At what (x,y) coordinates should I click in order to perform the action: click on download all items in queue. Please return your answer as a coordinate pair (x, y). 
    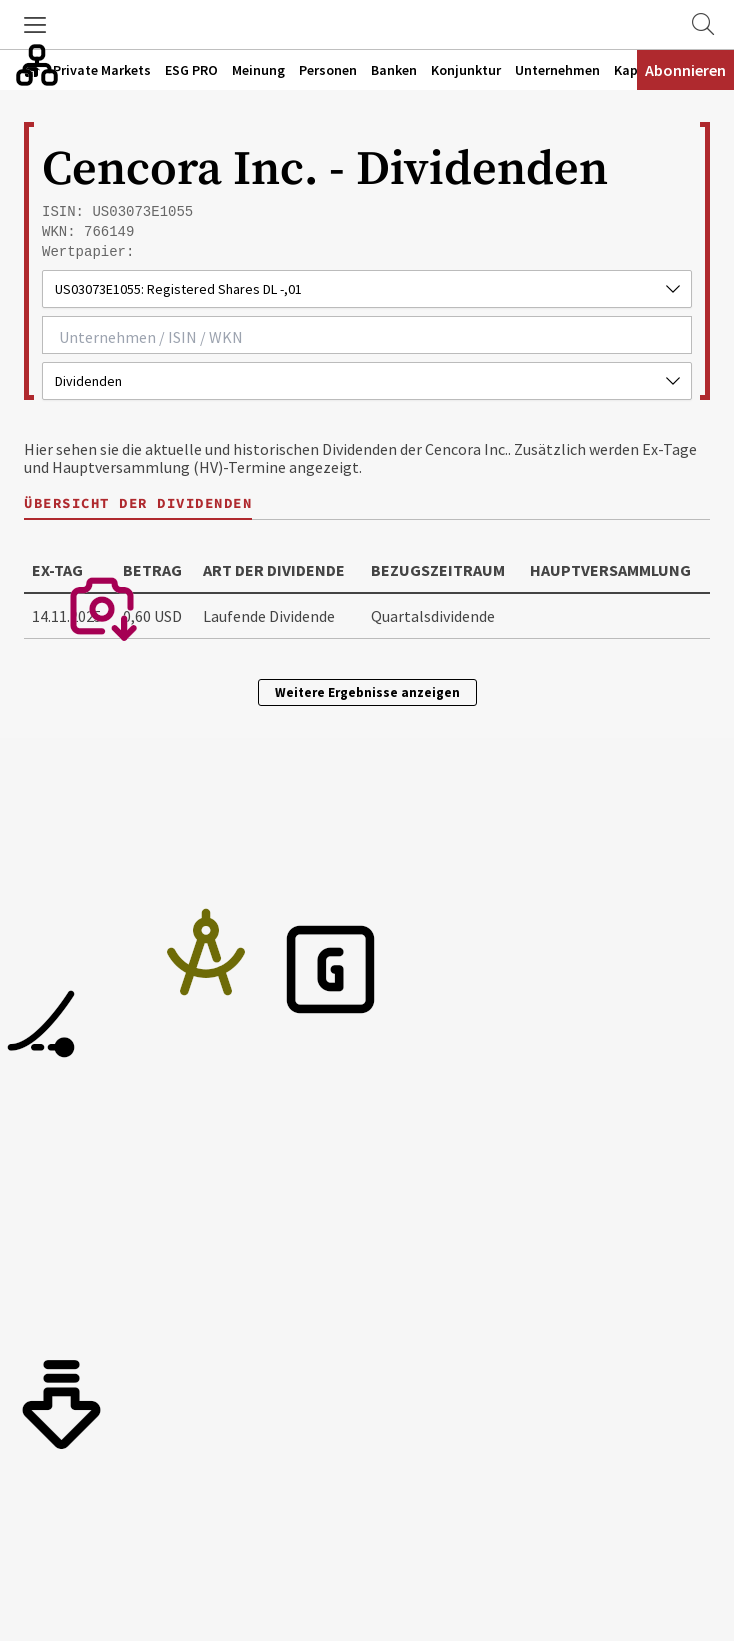
    Looking at the image, I should click on (61, 1405).